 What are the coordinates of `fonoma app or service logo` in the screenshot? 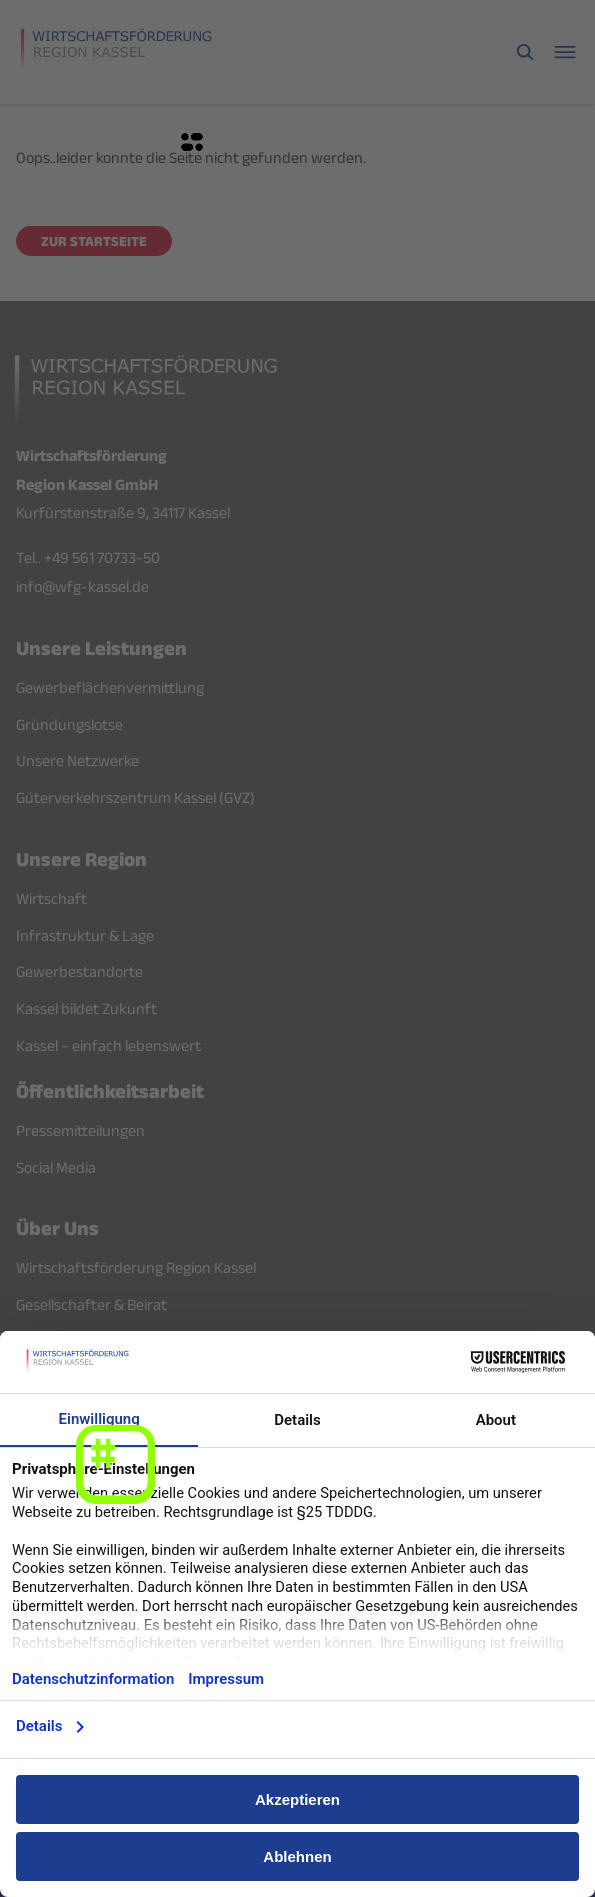 It's located at (192, 142).